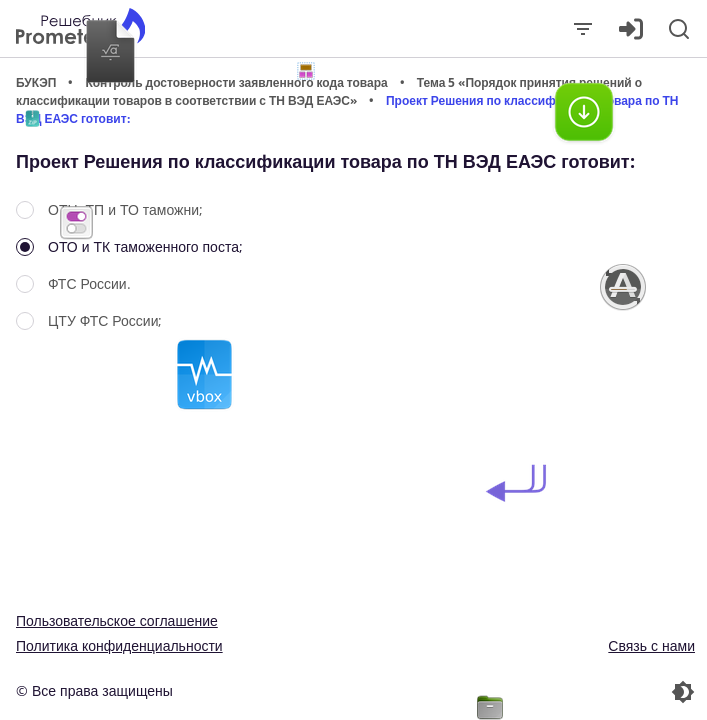 This screenshot has width=707, height=720. I want to click on access download settings or preferences, so click(584, 113).